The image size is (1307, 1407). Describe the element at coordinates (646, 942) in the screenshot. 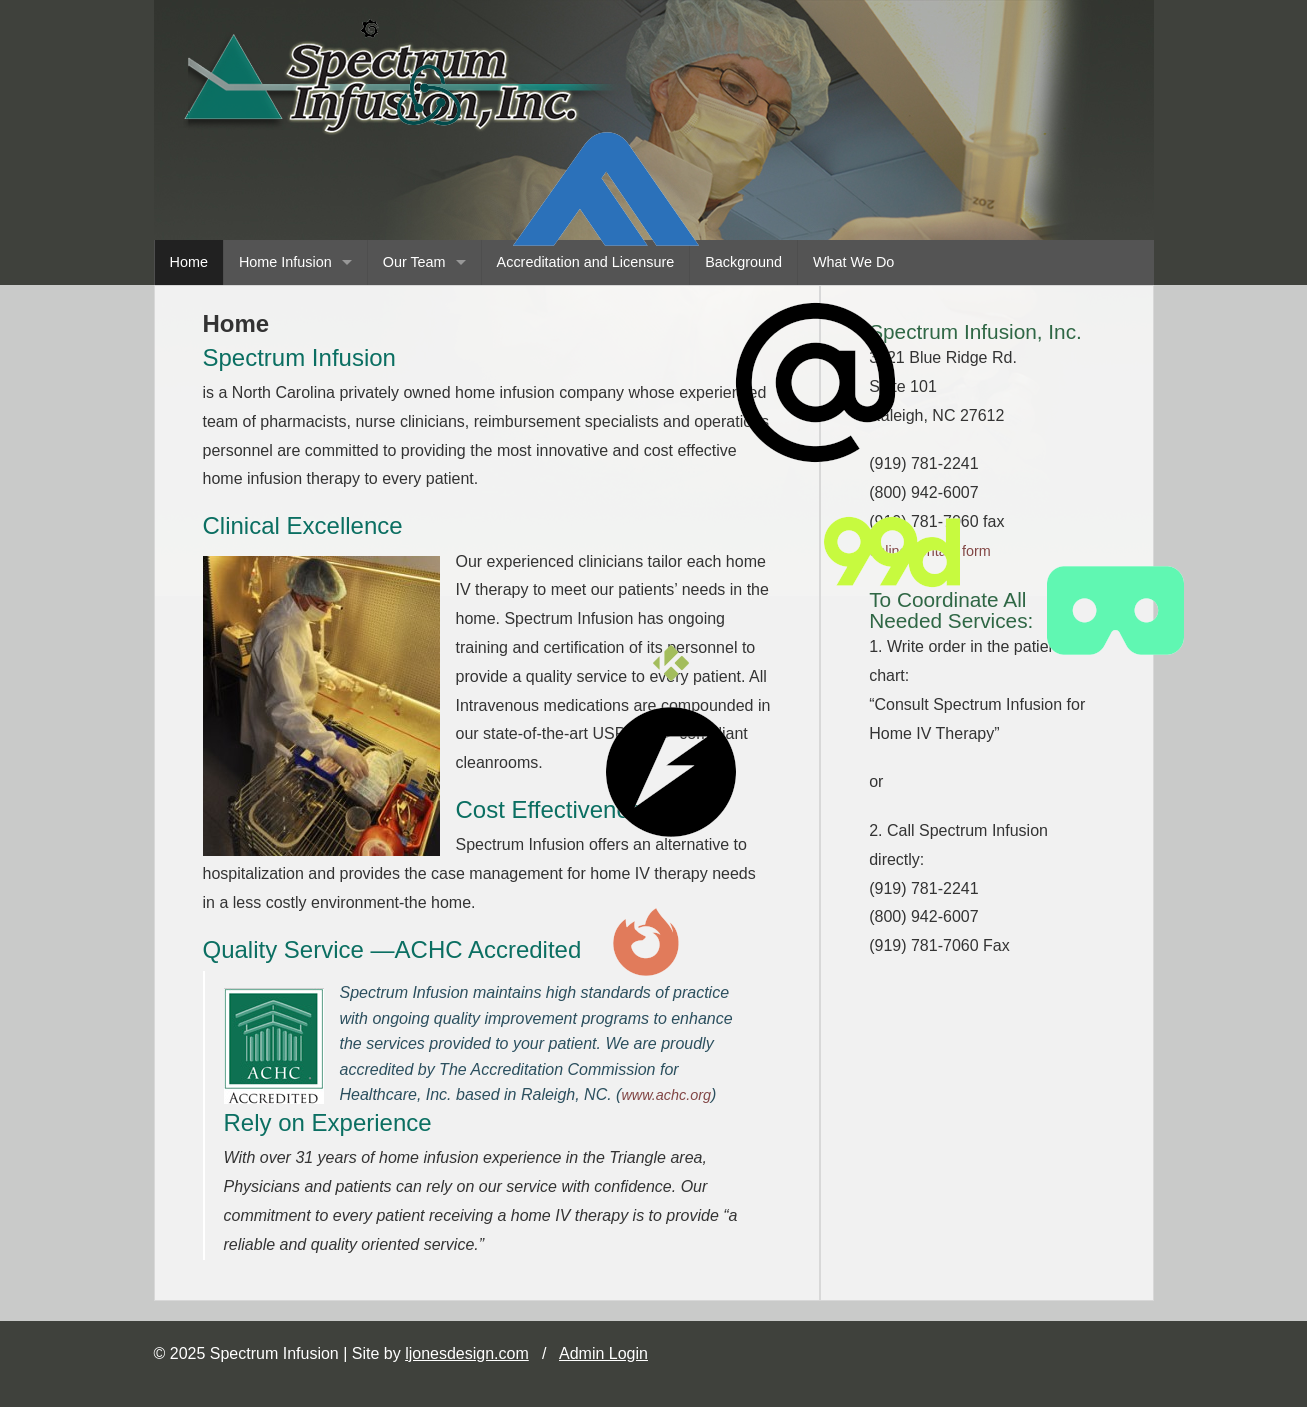

I see `open Mozilla Firefox browser` at that location.